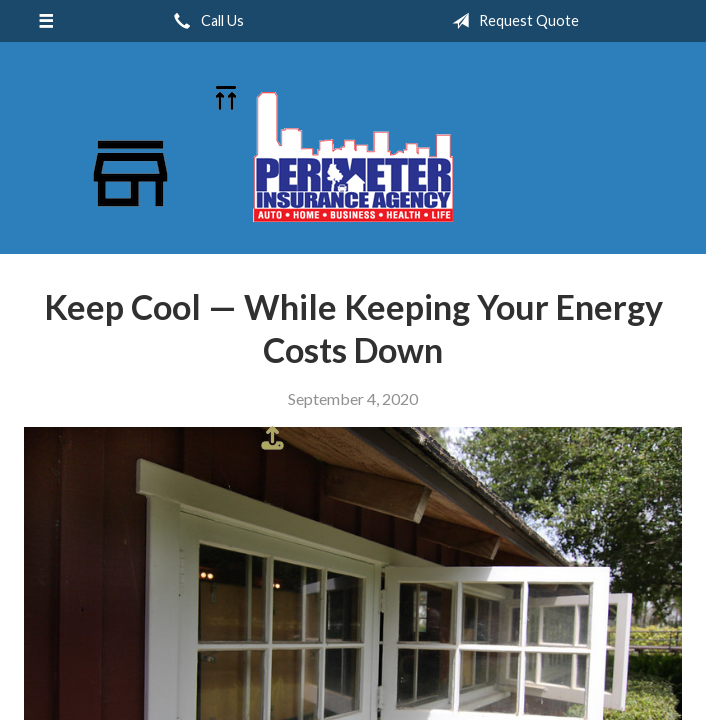 This screenshot has width=706, height=720. Describe the element at coordinates (130, 173) in the screenshot. I see `browse or open the store` at that location.